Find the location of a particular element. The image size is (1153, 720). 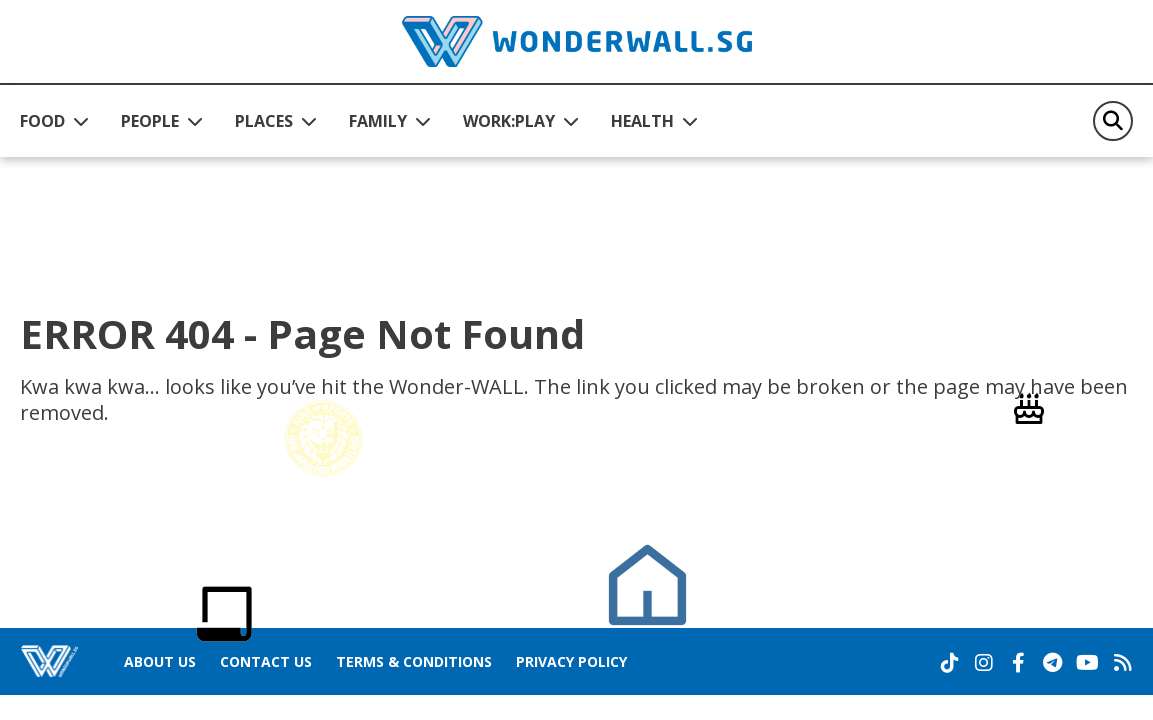

new japan pro-wrestling official logo is located at coordinates (323, 438).